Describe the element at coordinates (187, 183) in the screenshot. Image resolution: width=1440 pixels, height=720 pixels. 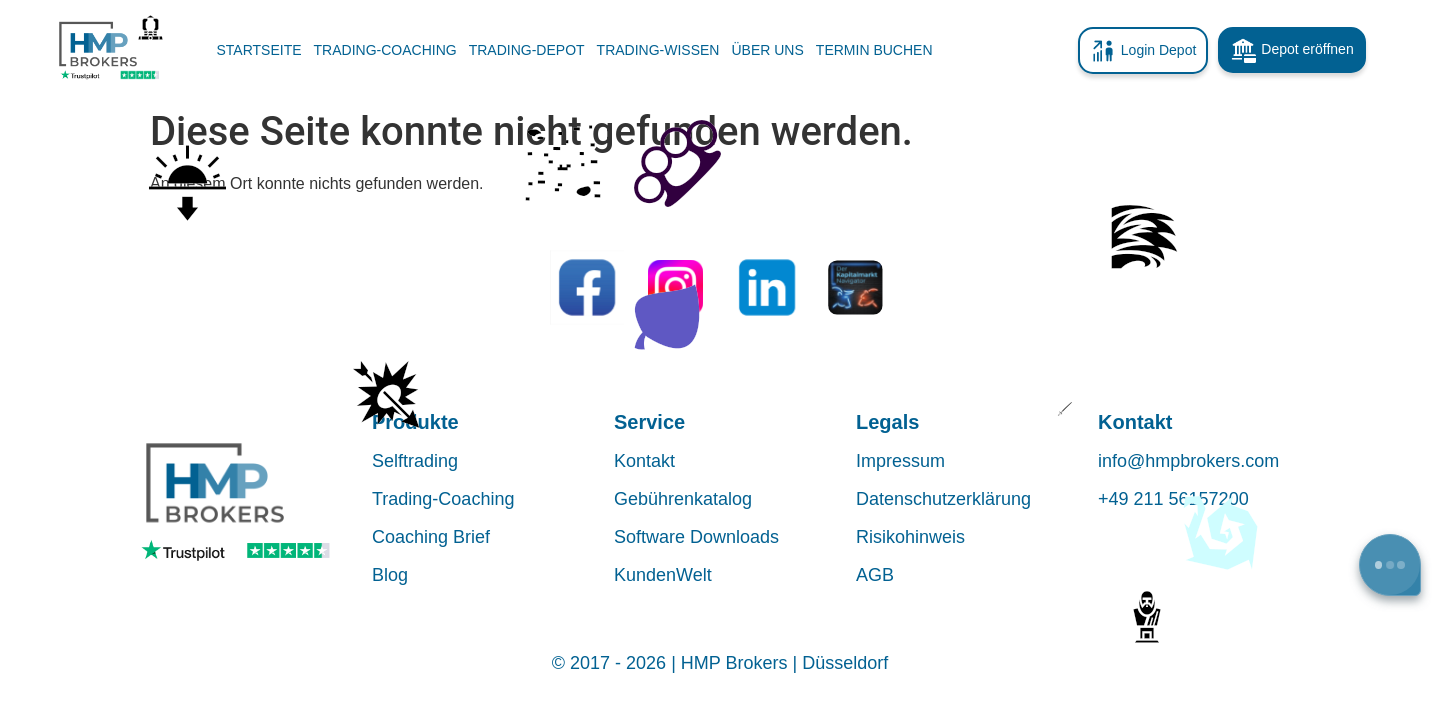
I see `indicates sunset or evening time period` at that location.